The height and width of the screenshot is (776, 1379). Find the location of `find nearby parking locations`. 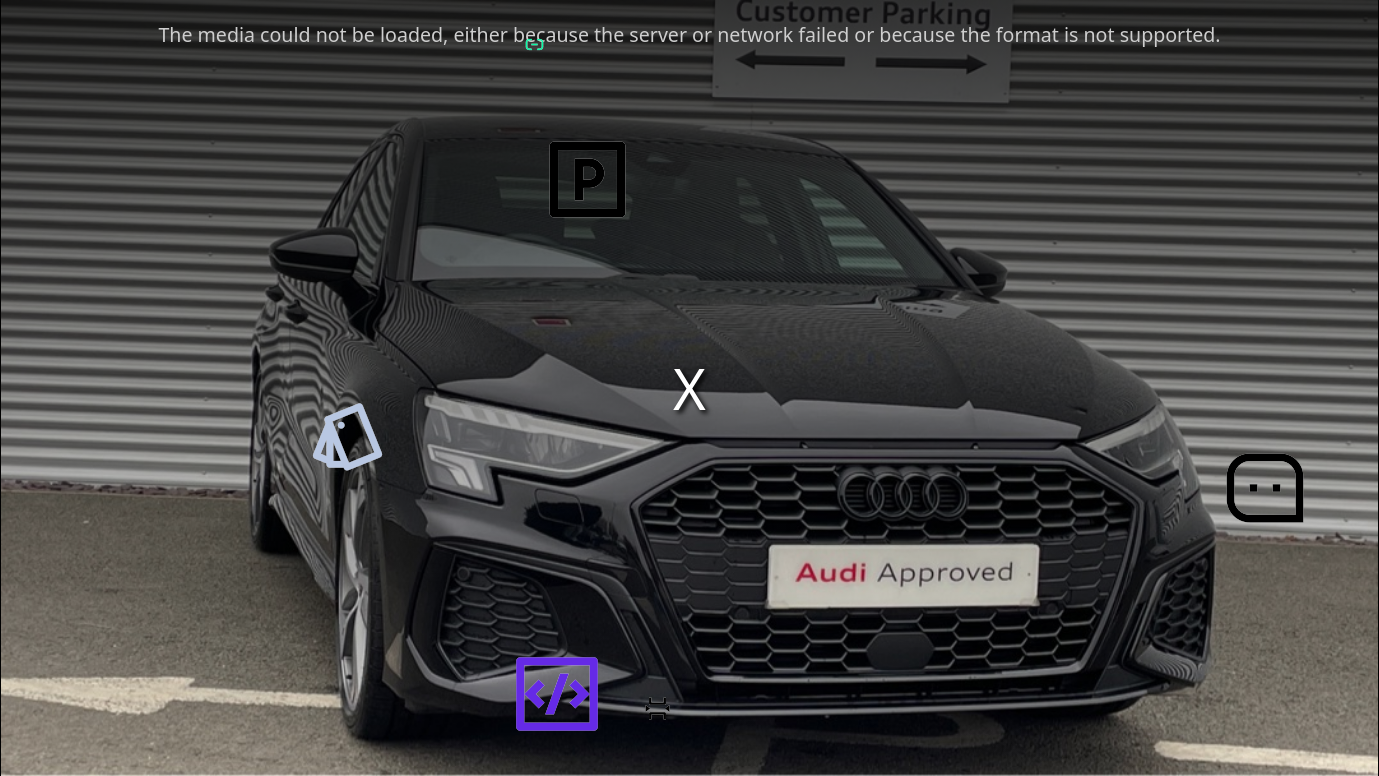

find nearby parking locations is located at coordinates (587, 179).